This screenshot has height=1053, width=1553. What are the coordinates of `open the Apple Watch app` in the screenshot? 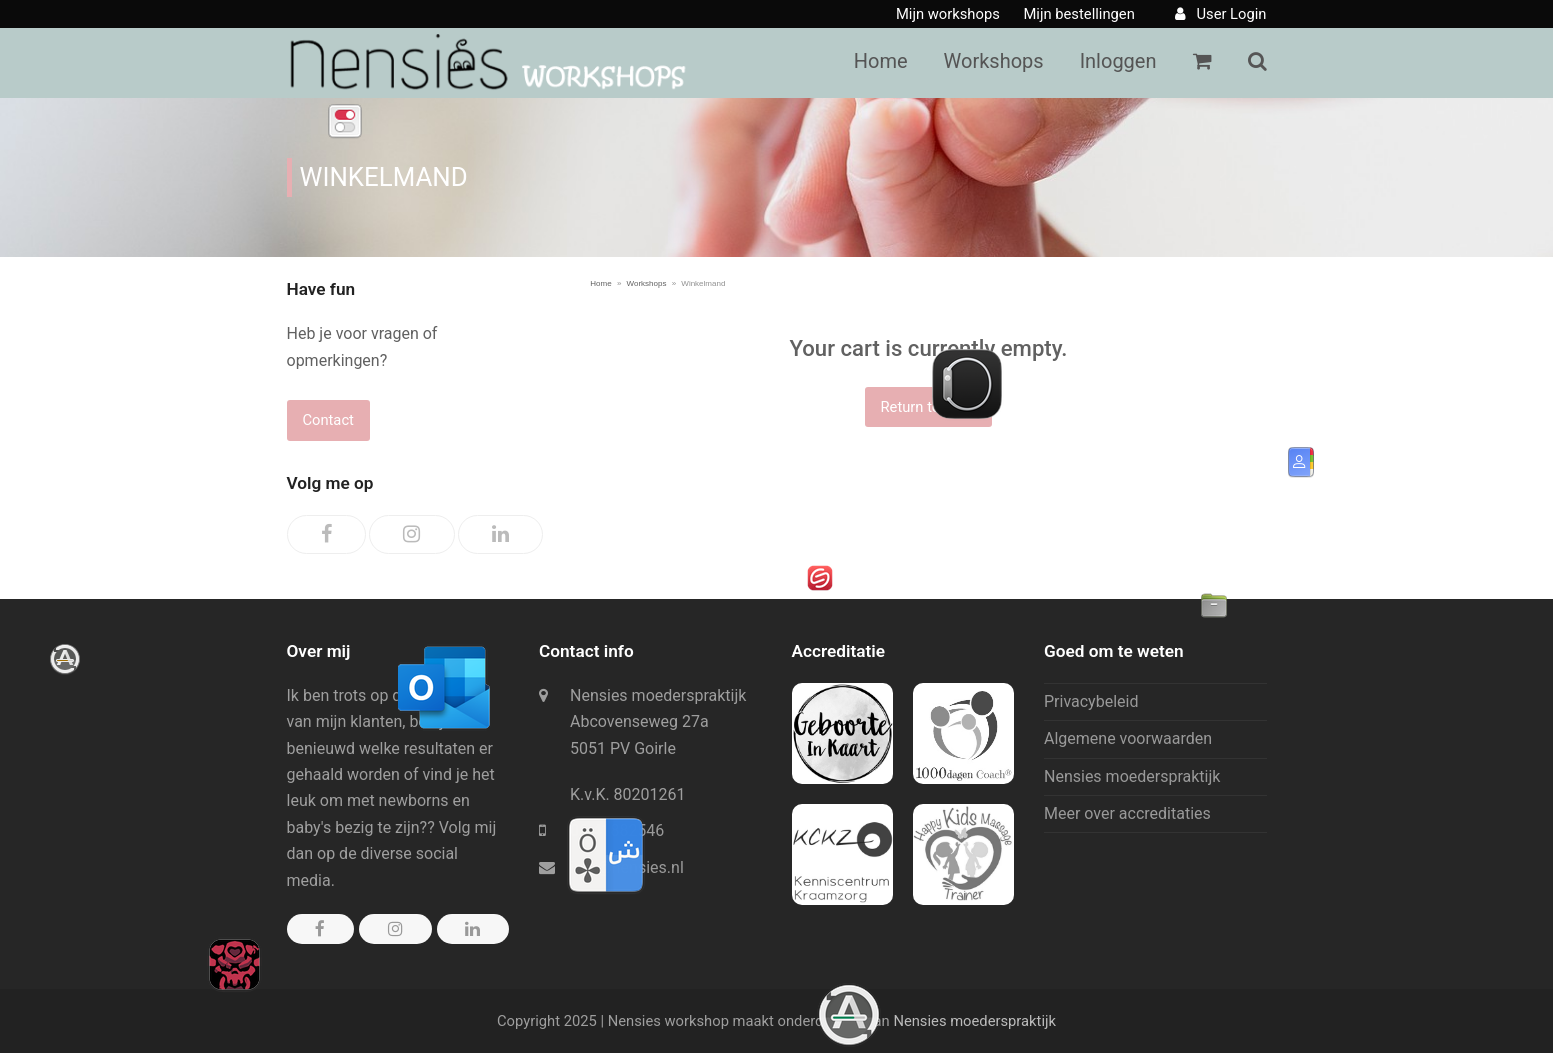 It's located at (967, 384).